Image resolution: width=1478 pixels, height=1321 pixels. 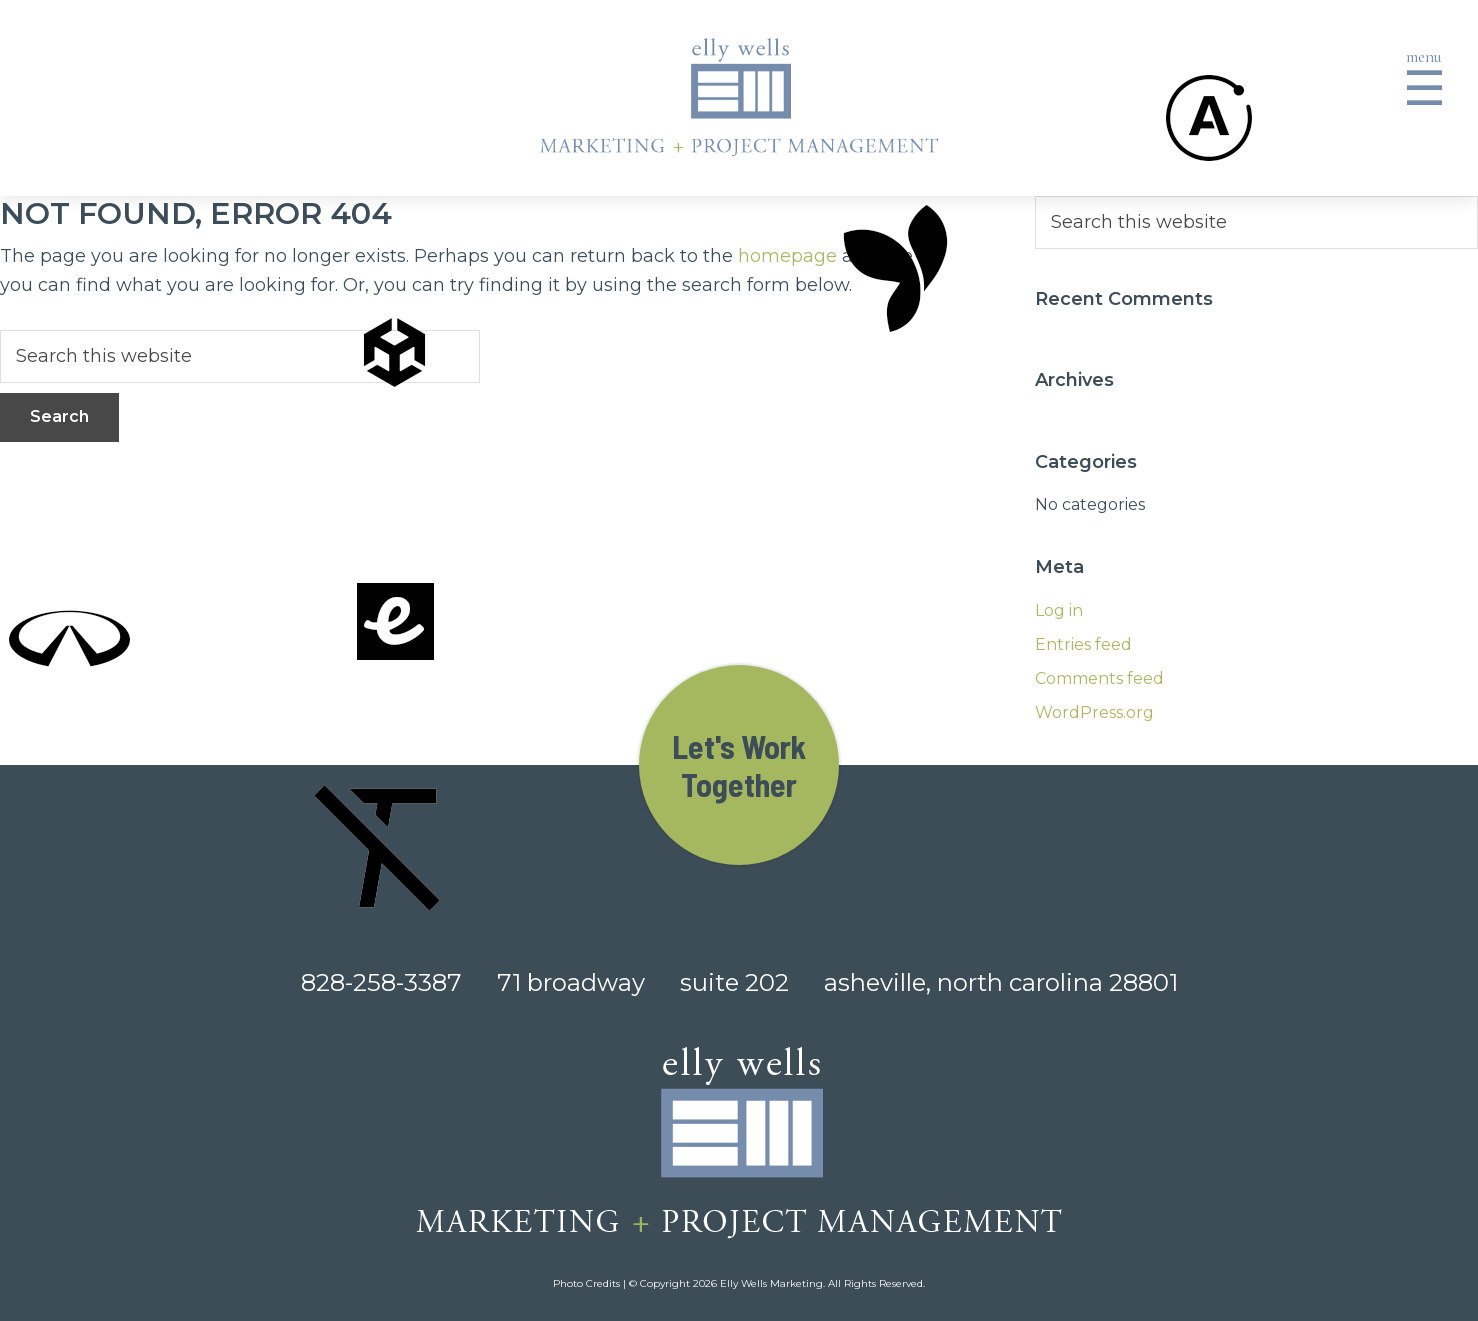 I want to click on yii php framework logo, so click(x=895, y=268).